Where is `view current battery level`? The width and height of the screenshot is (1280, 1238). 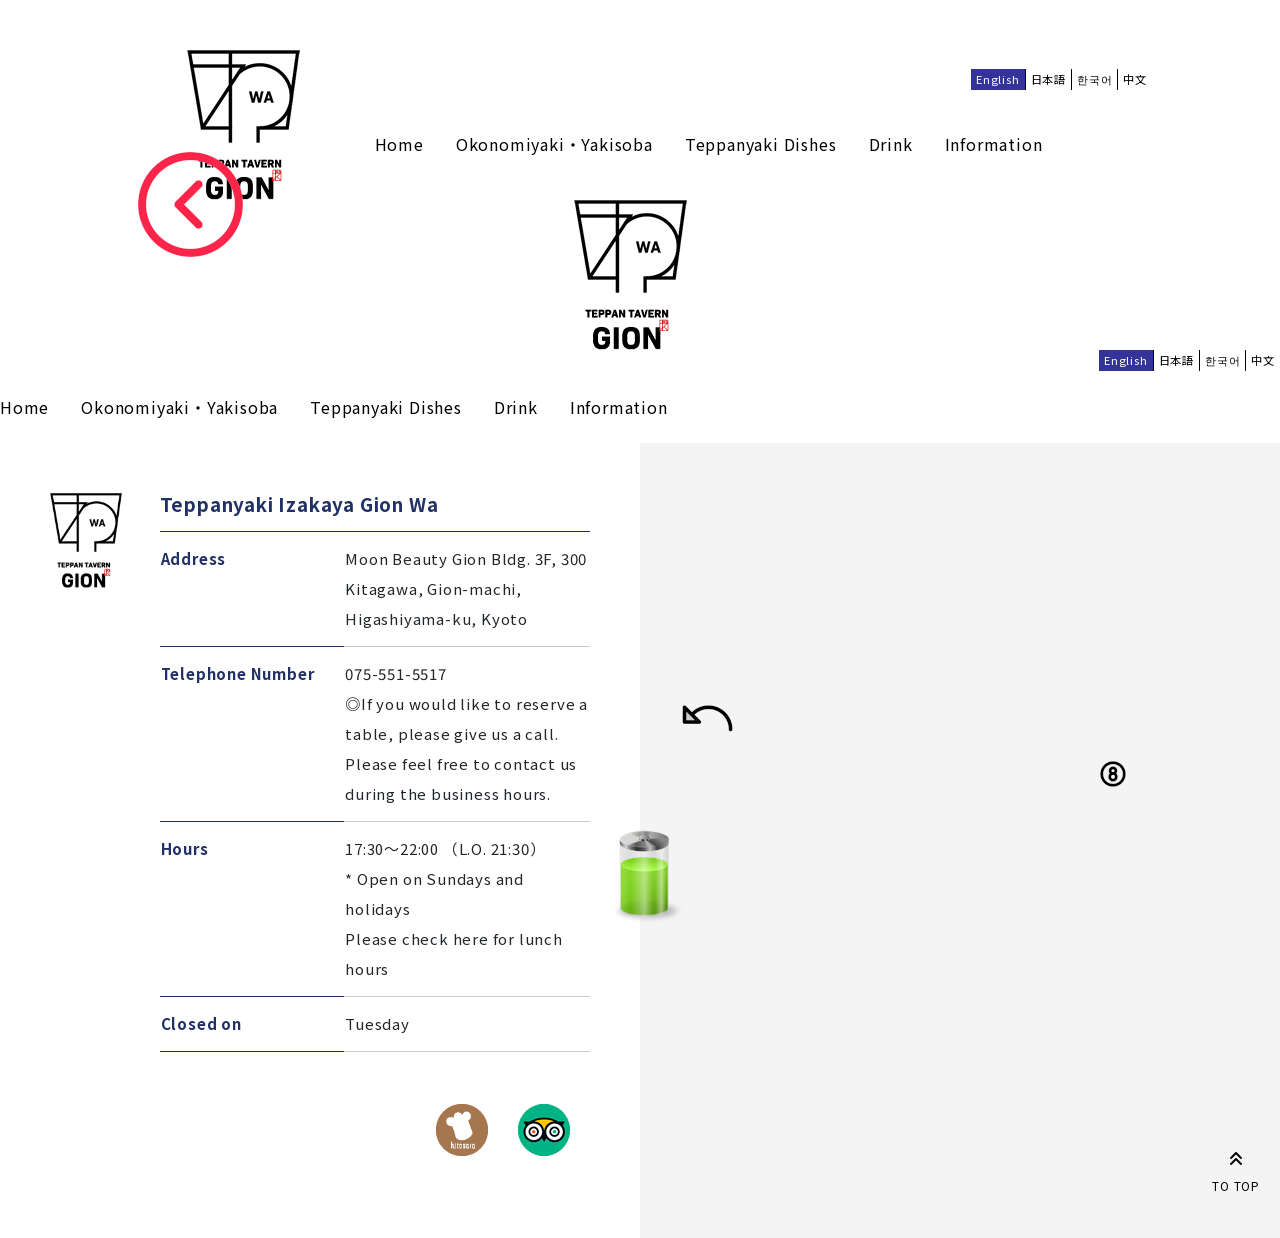
view current battery level is located at coordinates (644, 873).